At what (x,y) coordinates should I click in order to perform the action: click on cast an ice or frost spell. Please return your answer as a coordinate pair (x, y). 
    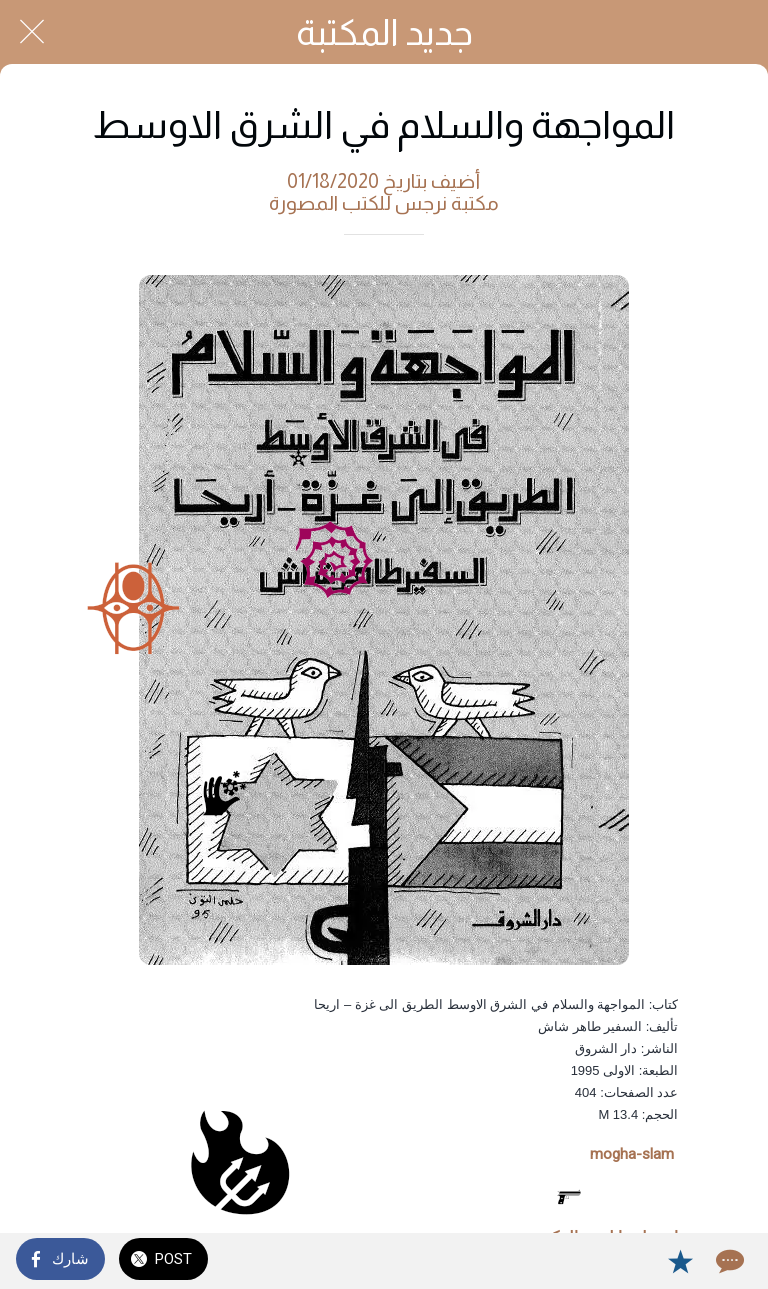
    Looking at the image, I should click on (225, 793).